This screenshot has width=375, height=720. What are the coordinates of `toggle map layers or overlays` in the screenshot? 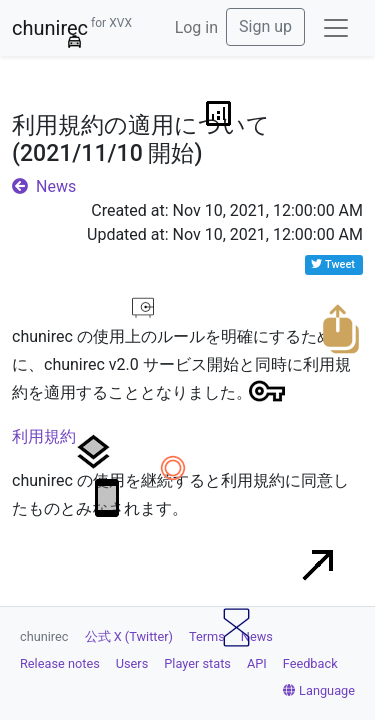 It's located at (93, 452).